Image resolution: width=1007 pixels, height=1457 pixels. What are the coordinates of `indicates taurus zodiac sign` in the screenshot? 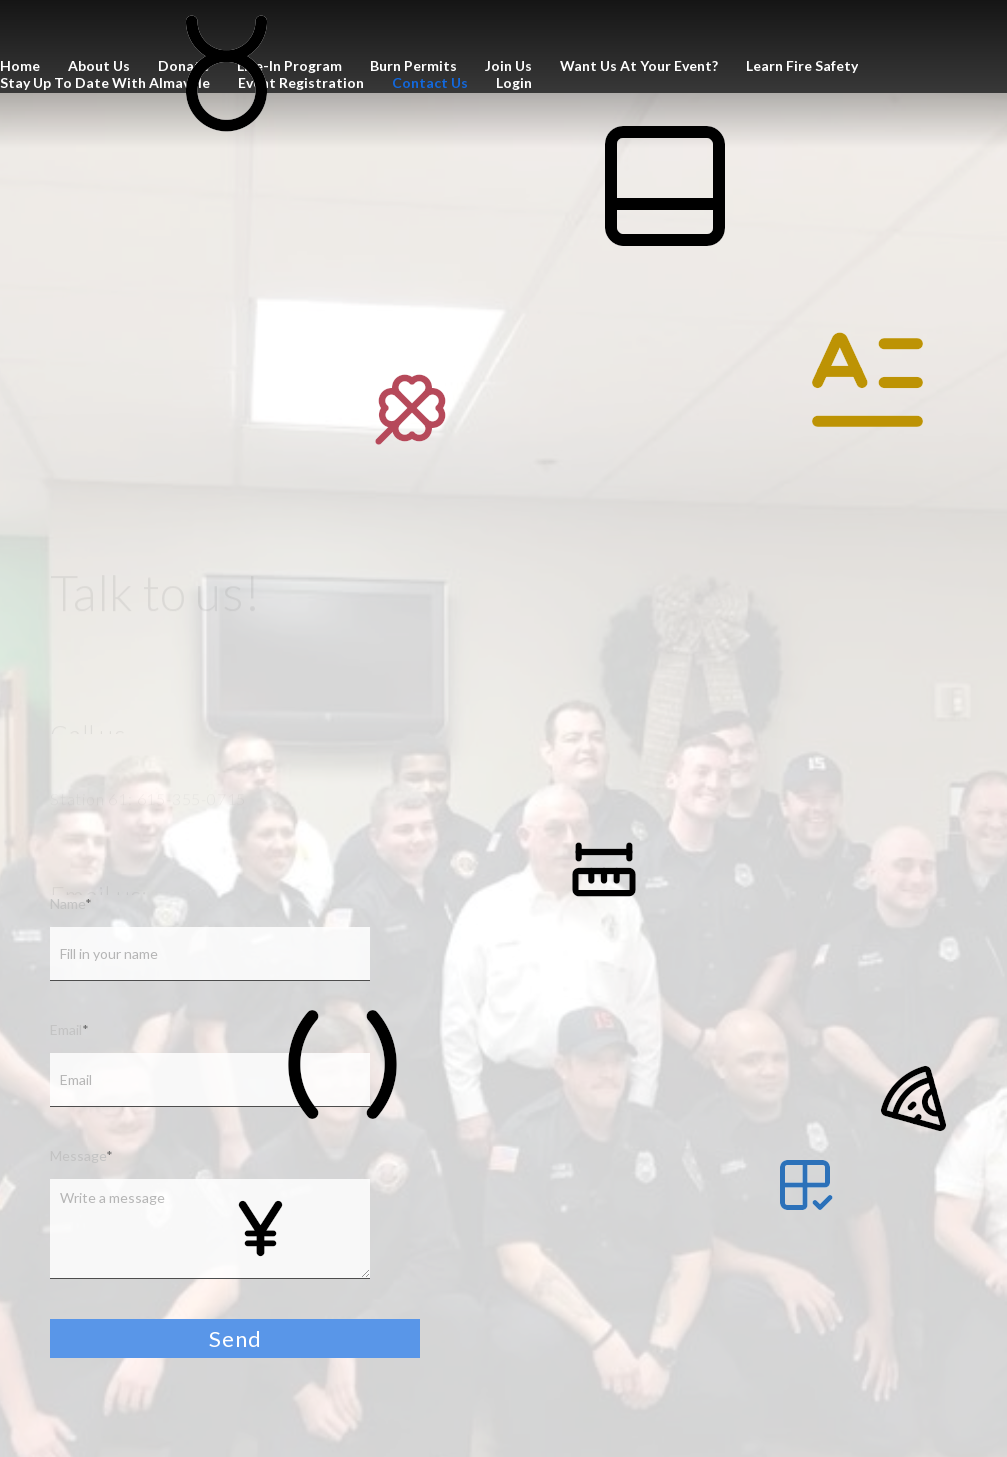 It's located at (226, 73).